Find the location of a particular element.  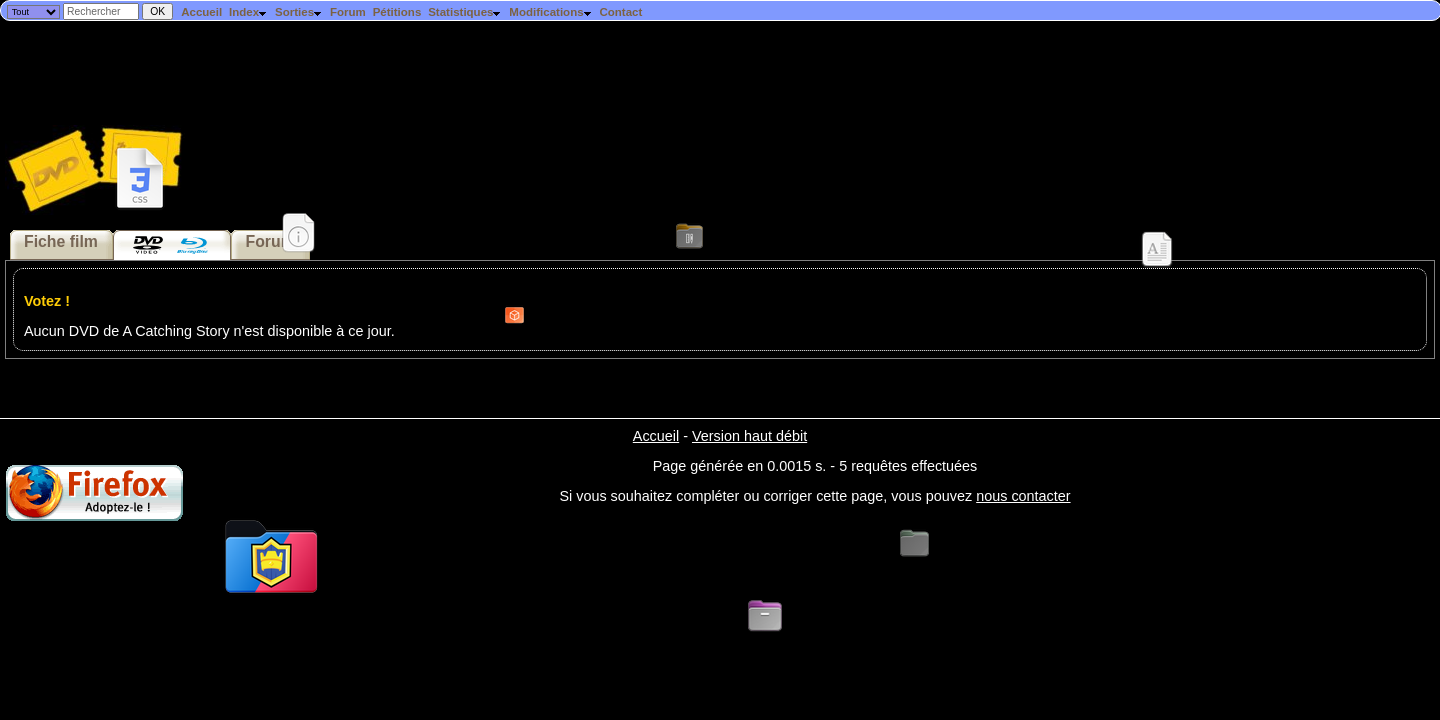

a CSS stylesheet file is located at coordinates (140, 179).